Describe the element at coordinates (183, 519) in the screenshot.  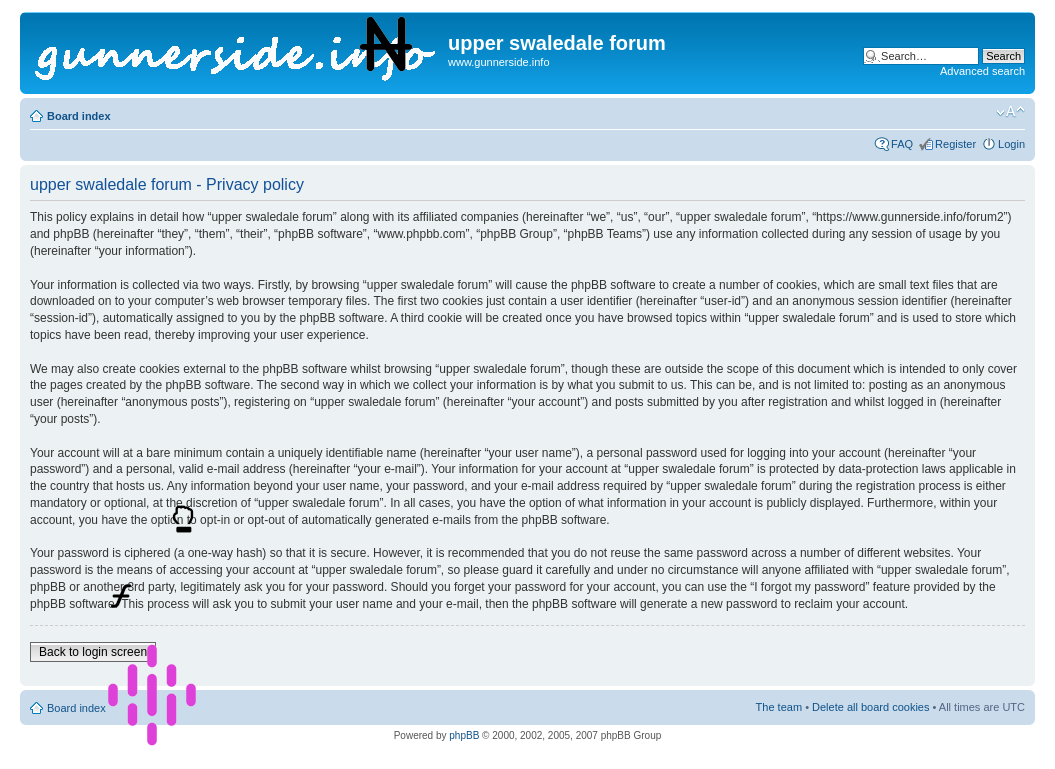
I see `rock gesture for rock-paper-scissors game` at that location.